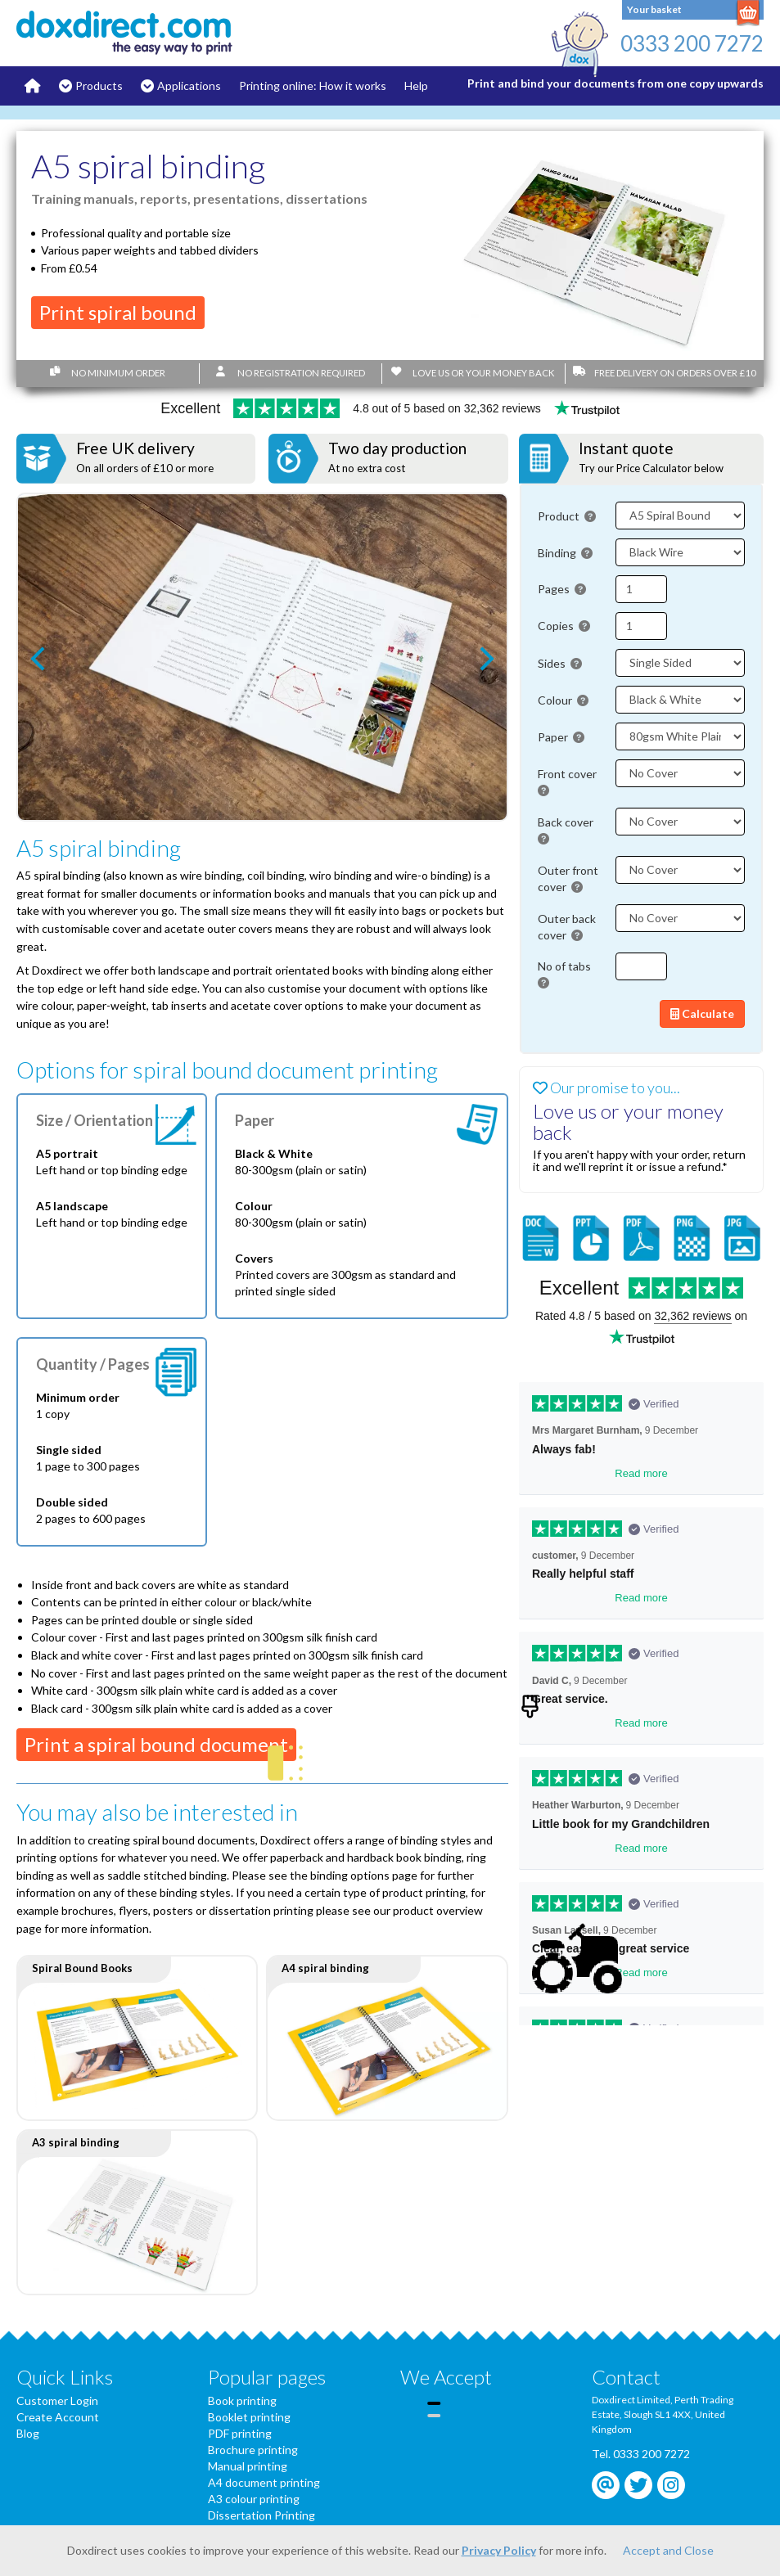  Describe the element at coordinates (530, 1706) in the screenshot. I see `customize appearance or theme settings` at that location.